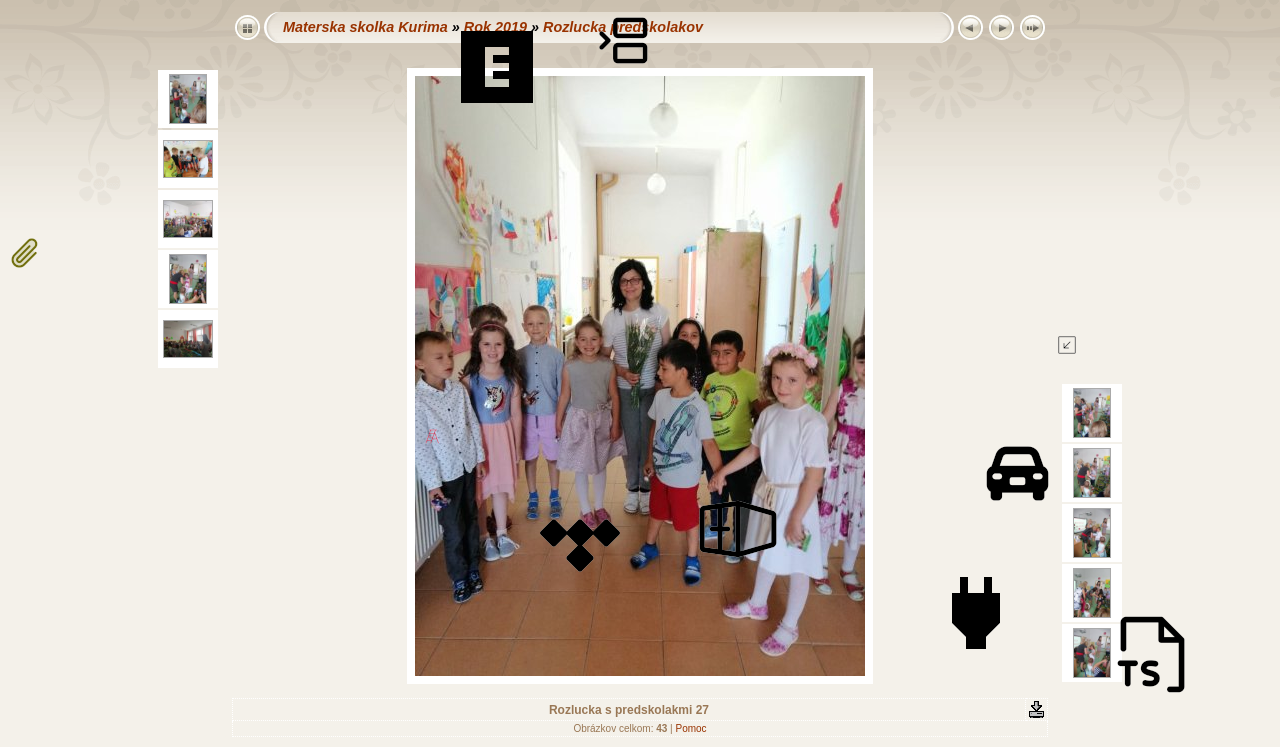 The width and height of the screenshot is (1280, 747). I want to click on navigate to the bottom-left corner, so click(1067, 345).